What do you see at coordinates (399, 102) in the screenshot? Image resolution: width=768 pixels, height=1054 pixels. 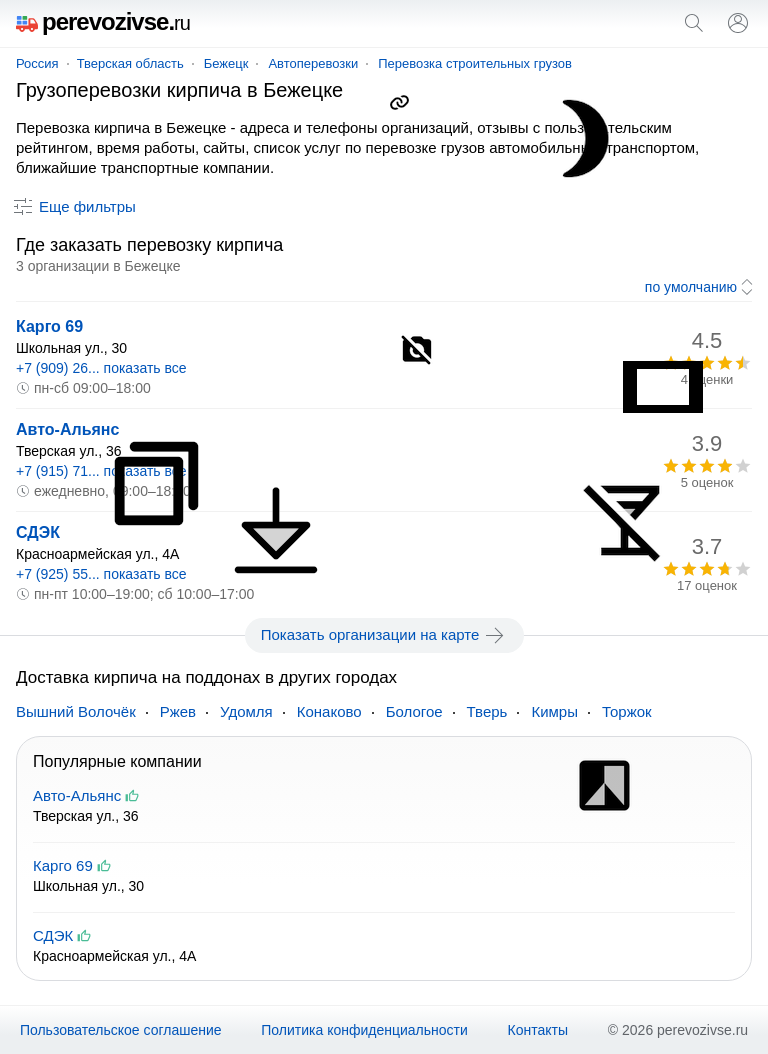 I see `copy or share a link` at bounding box center [399, 102].